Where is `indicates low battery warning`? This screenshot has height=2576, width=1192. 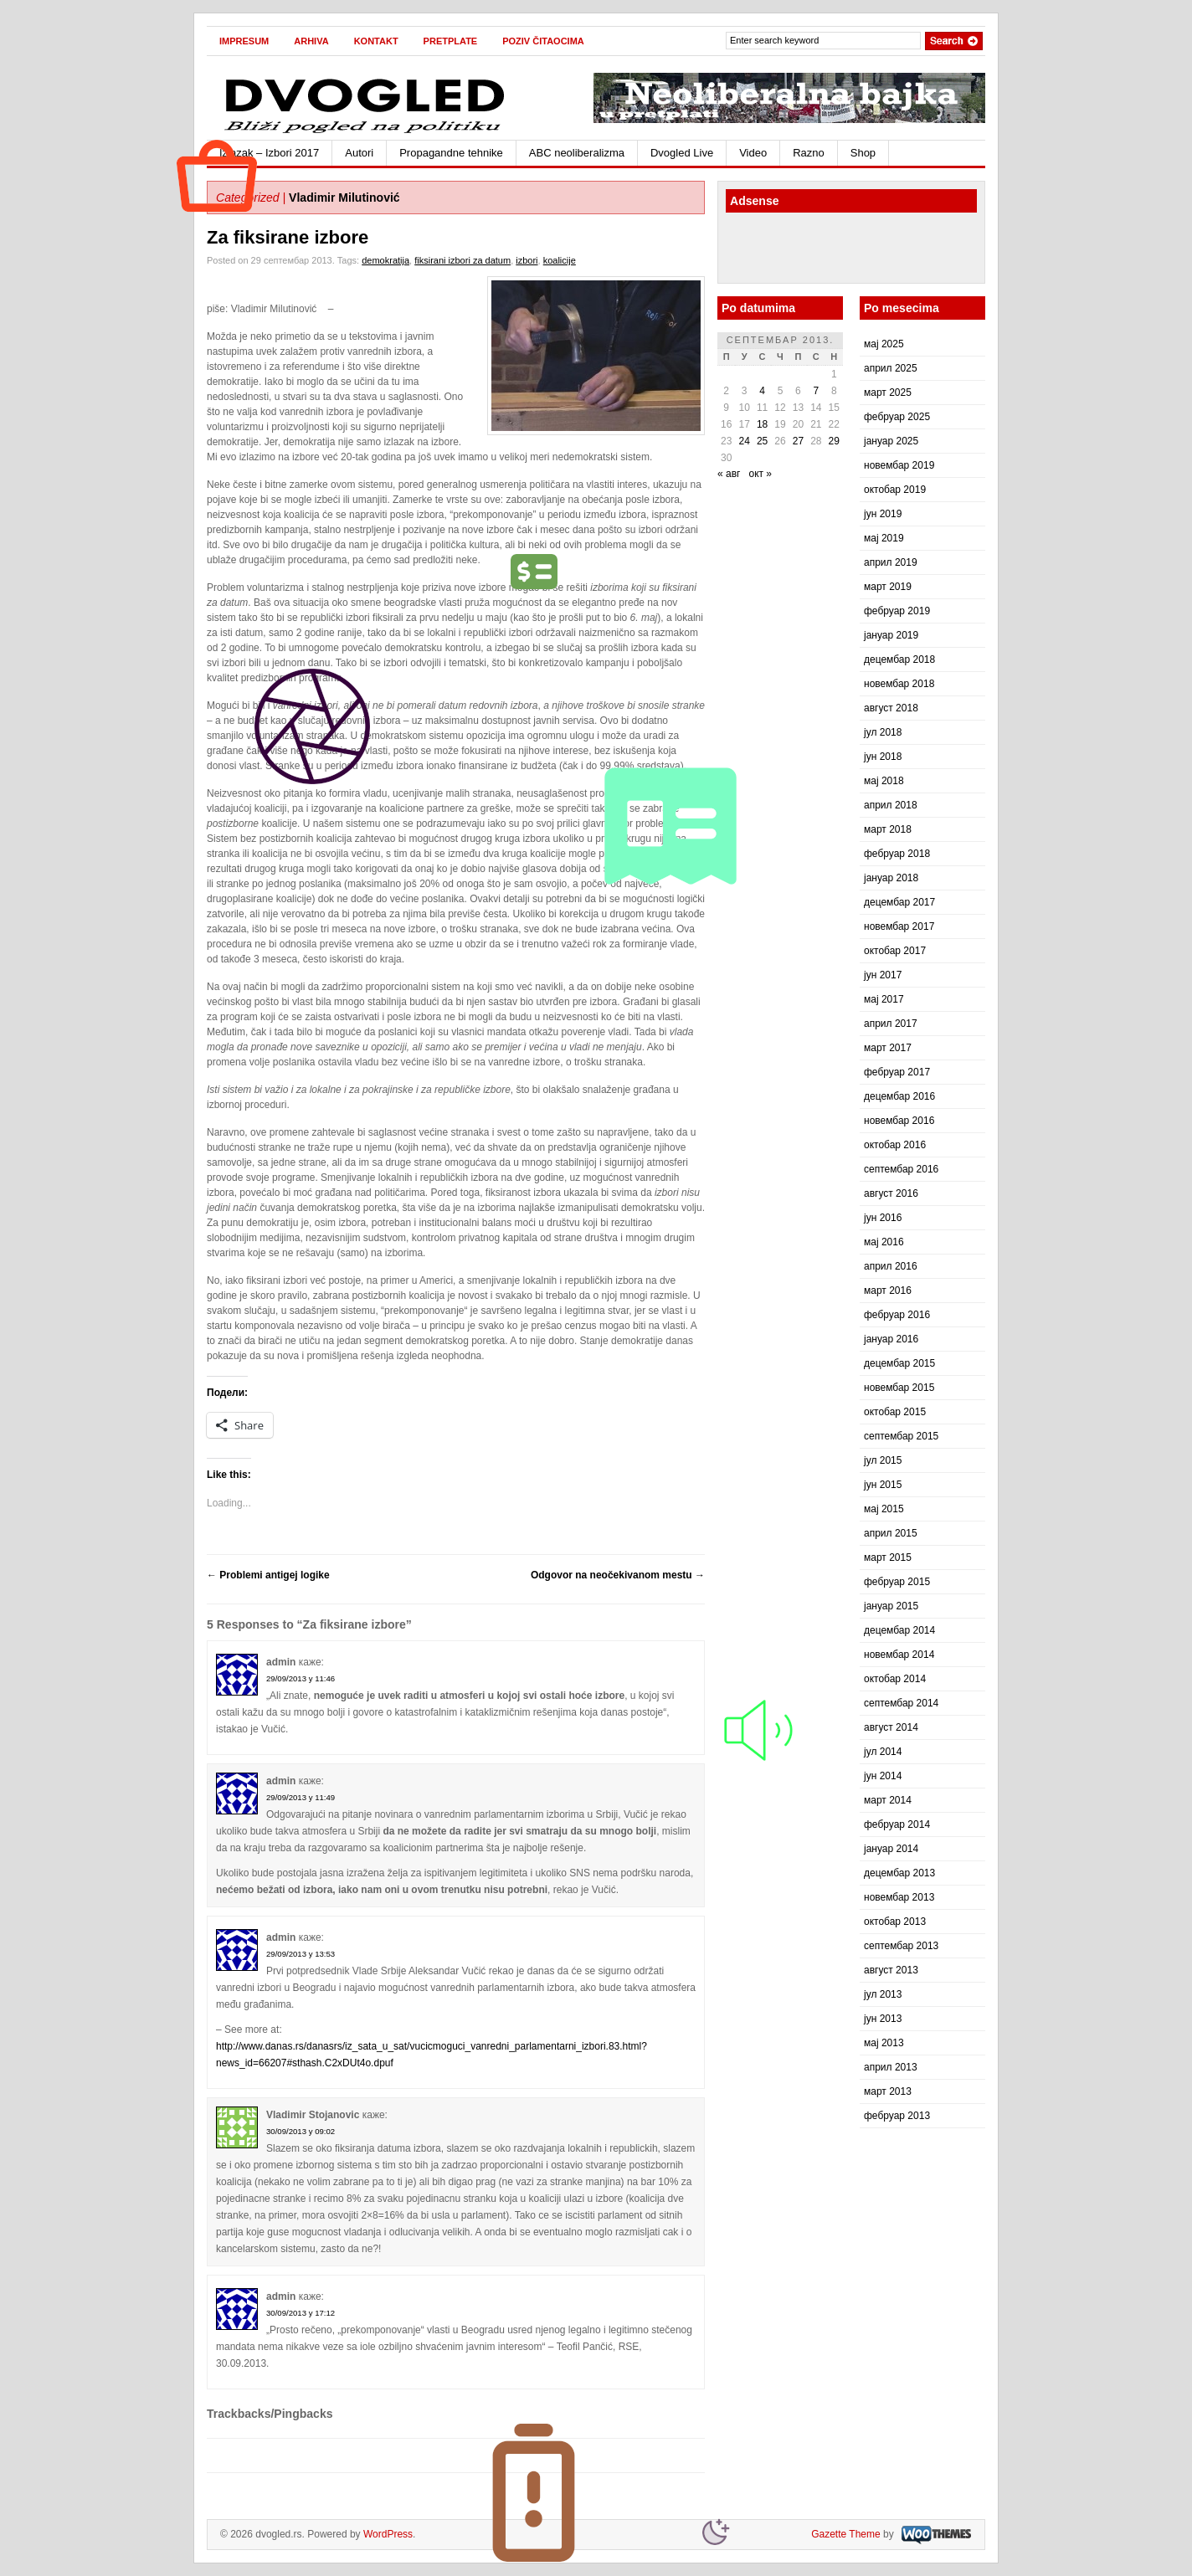
indicates low battery warning is located at coordinates (533, 2492).